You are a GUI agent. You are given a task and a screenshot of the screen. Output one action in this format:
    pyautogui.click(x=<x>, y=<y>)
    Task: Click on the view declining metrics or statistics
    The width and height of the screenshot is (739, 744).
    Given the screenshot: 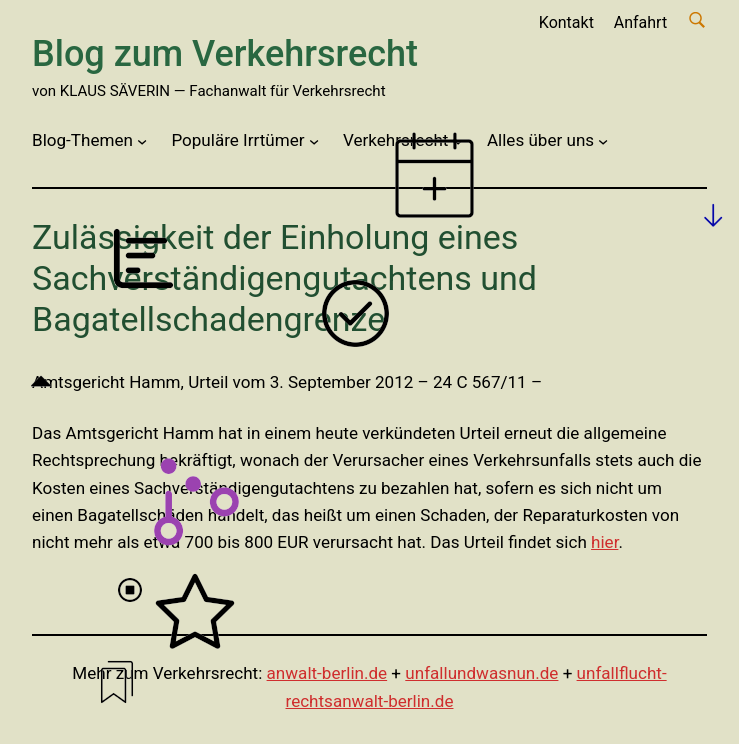 What is the action you would take?
    pyautogui.click(x=143, y=258)
    